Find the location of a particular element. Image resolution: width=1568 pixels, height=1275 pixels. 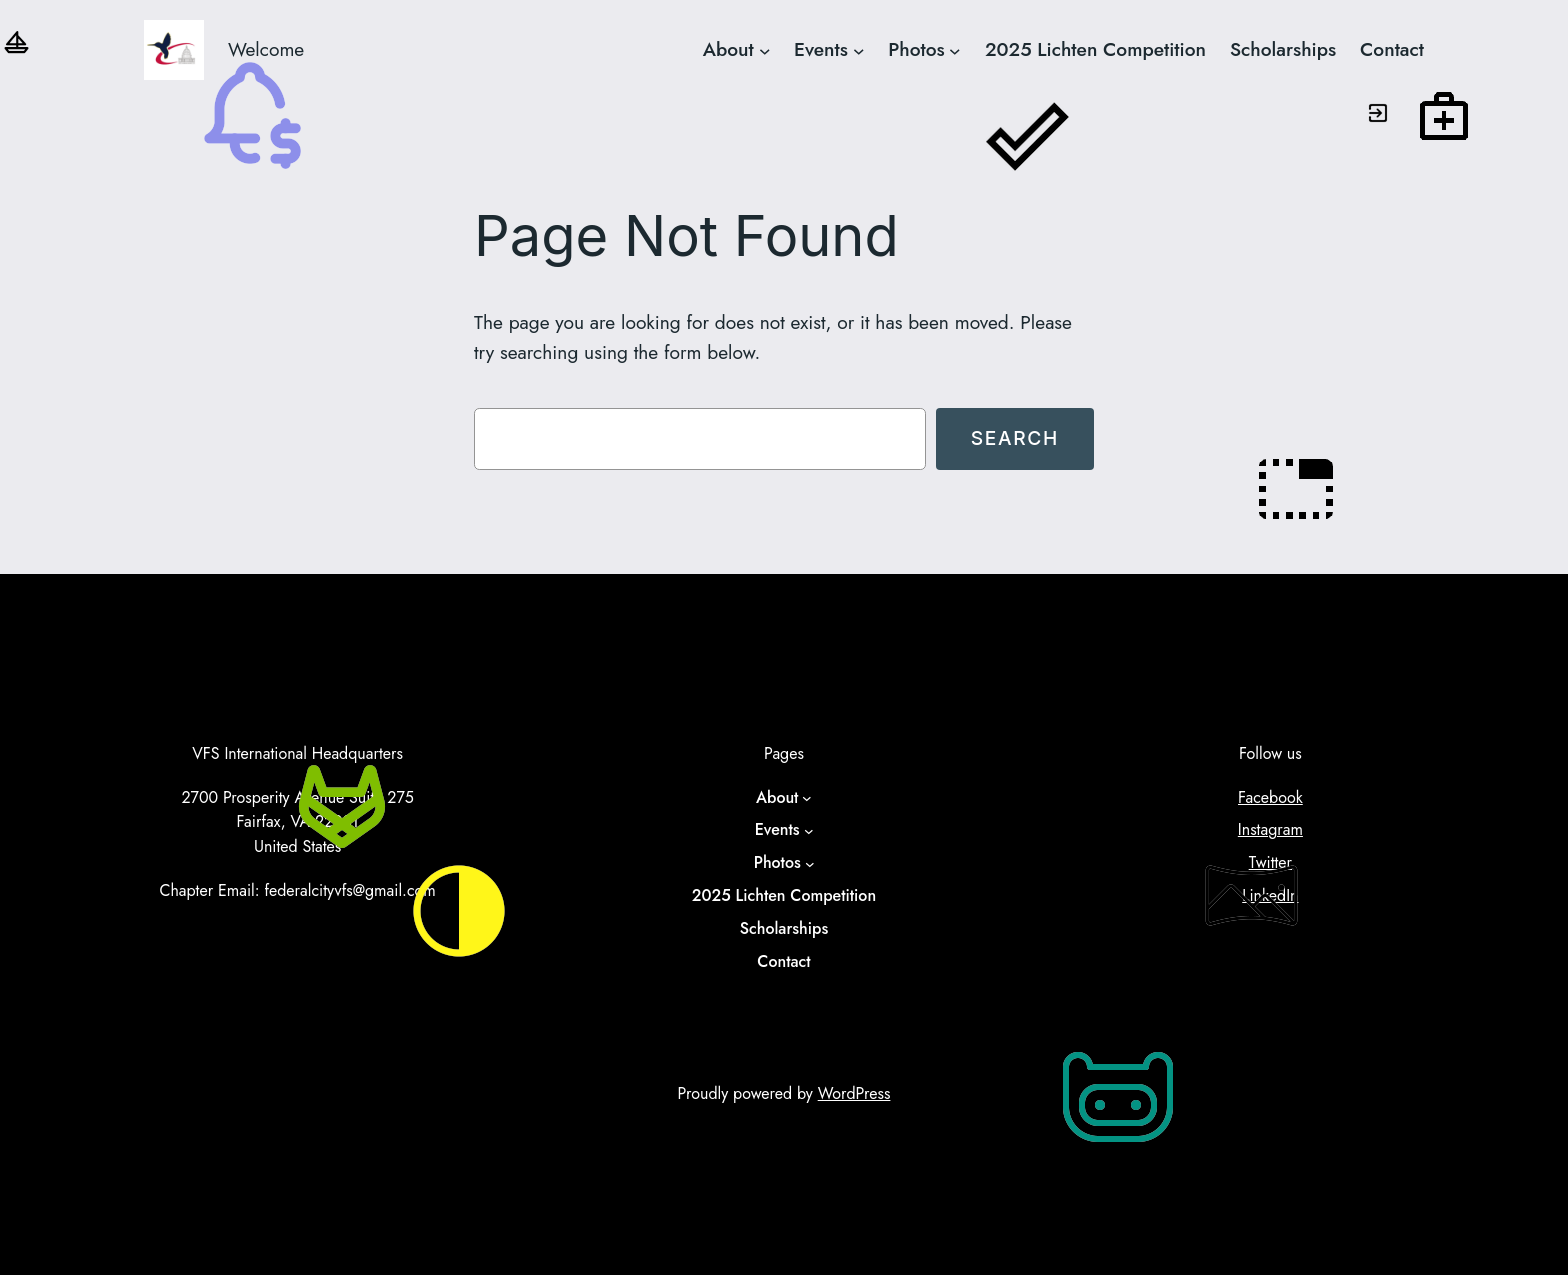

log out of your account is located at coordinates (1378, 113).